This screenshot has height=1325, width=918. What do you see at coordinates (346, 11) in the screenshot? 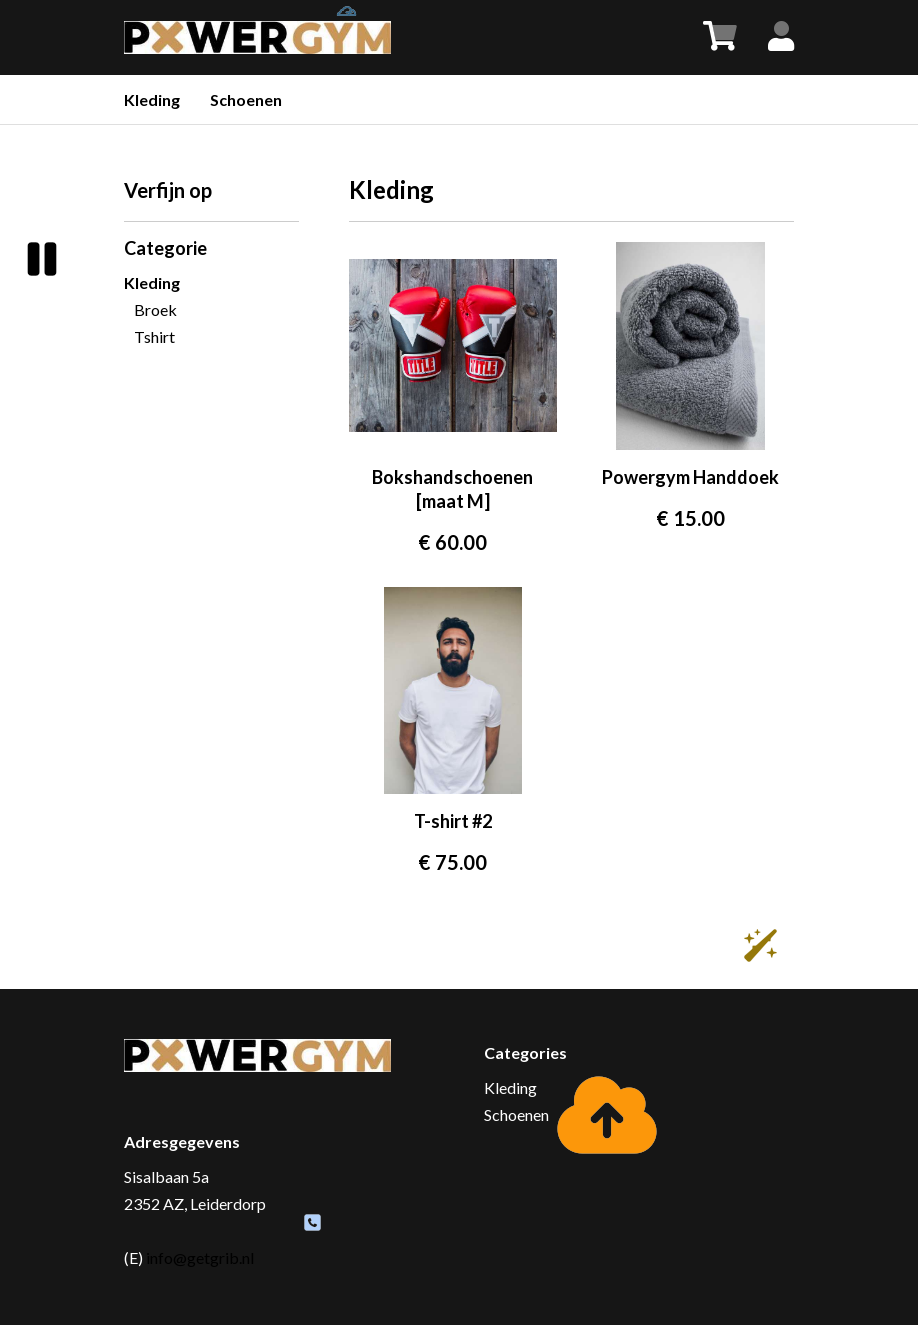
I see `cloudflare services or settings` at bounding box center [346, 11].